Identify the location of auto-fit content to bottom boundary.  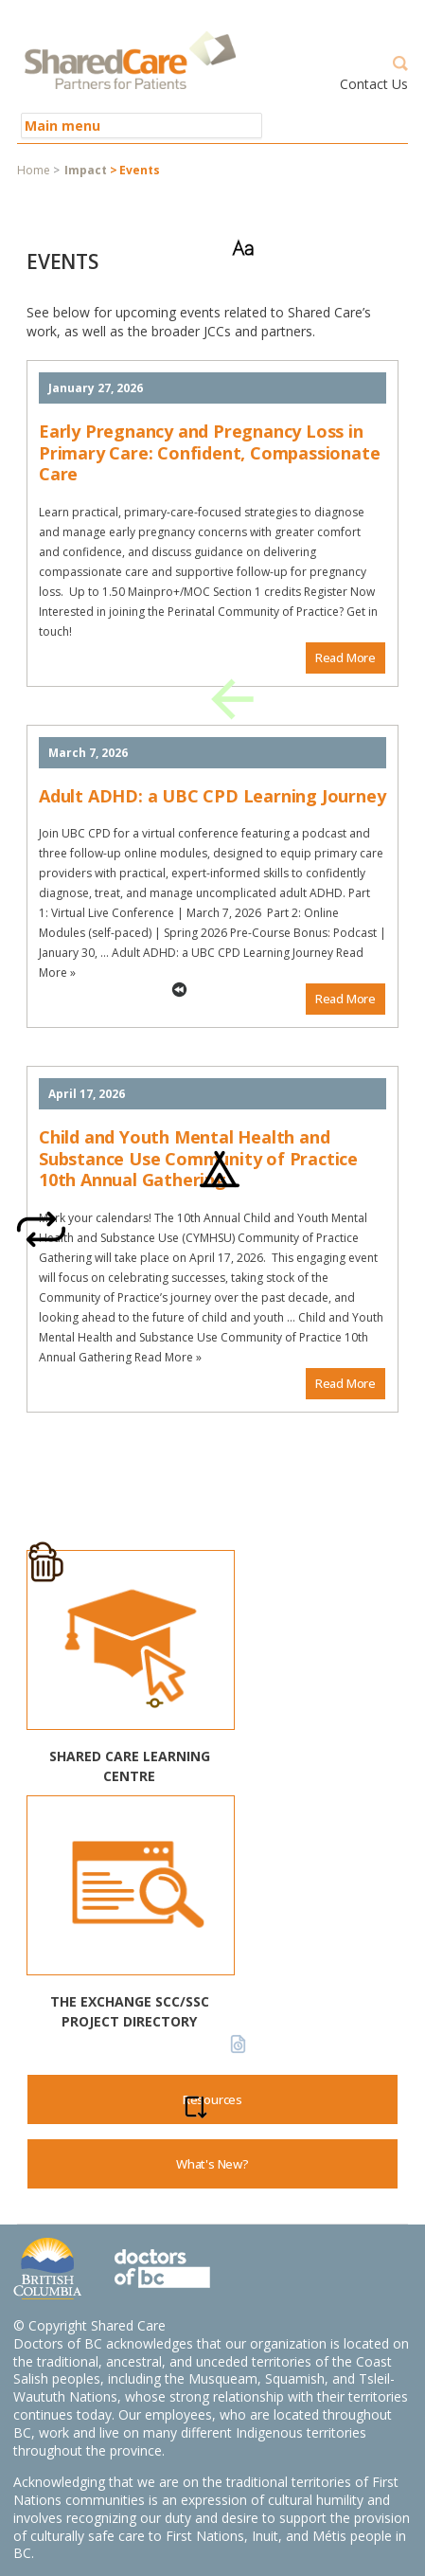
(195, 2106).